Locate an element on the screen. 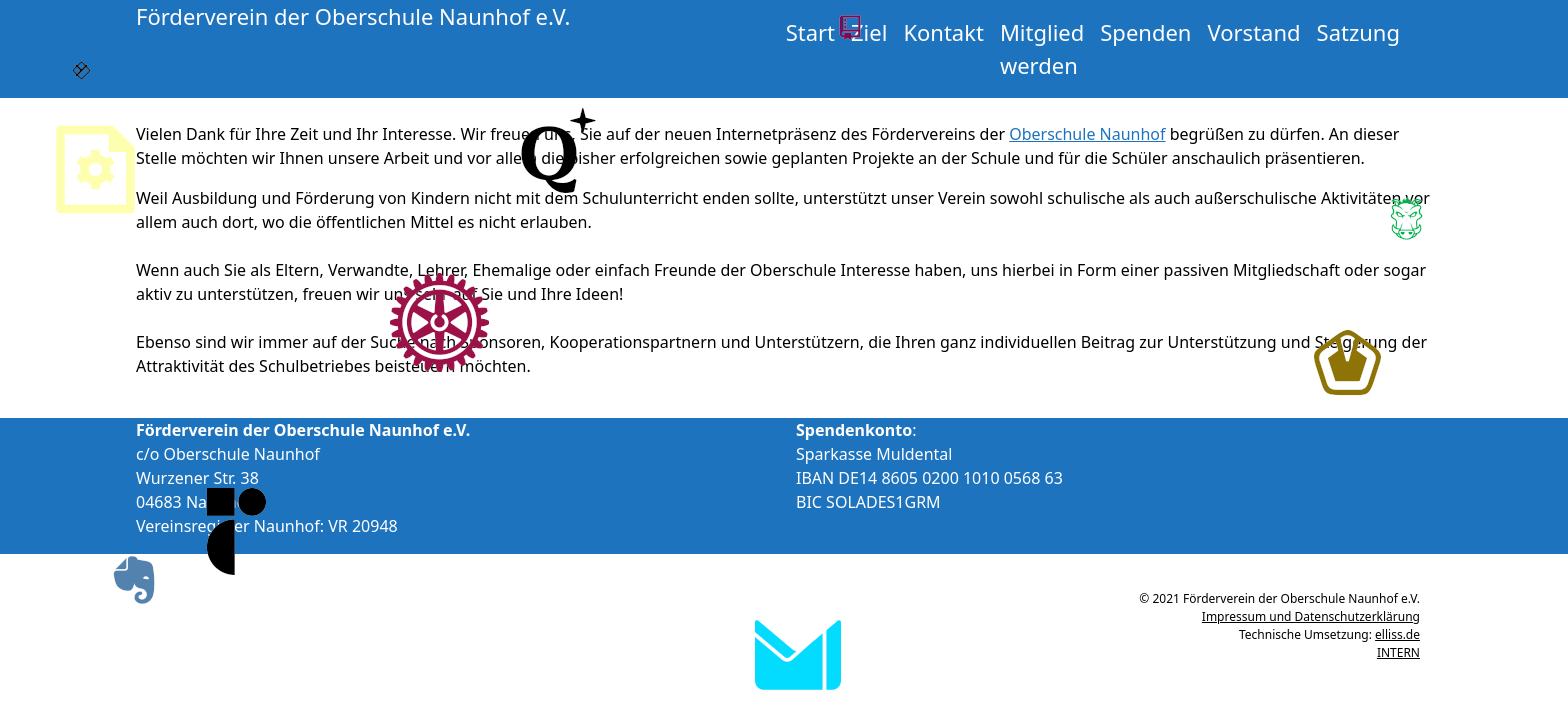  open evernote app is located at coordinates (134, 580).